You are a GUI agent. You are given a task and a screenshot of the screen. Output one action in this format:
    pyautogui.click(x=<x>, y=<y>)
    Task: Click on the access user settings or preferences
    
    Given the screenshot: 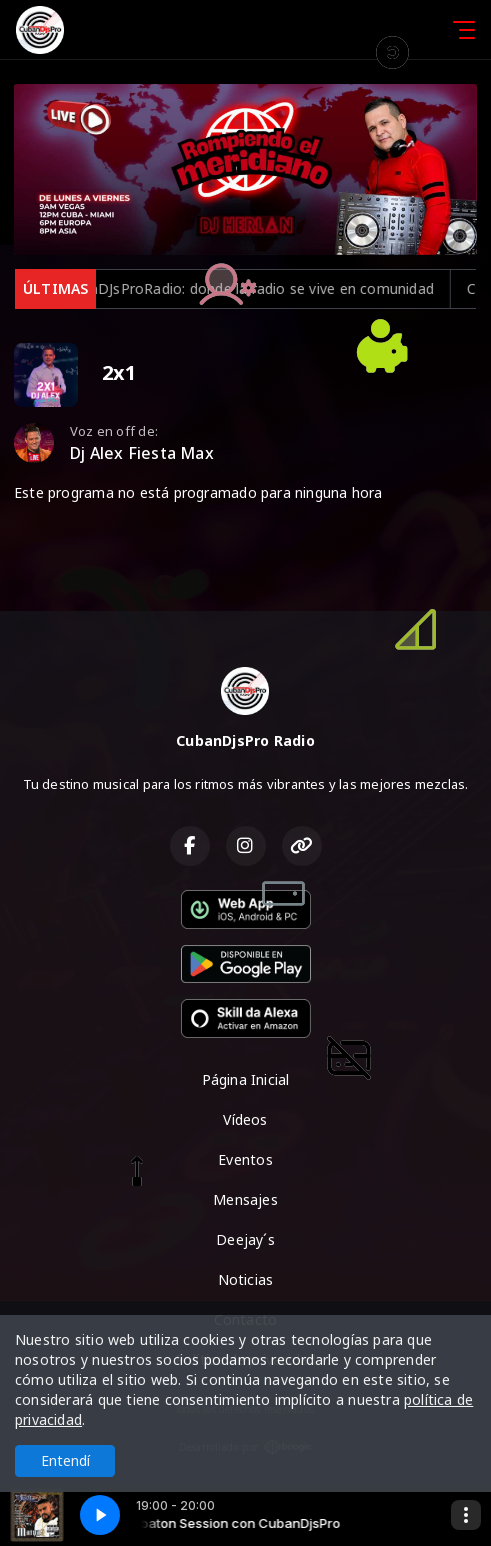 What is the action you would take?
    pyautogui.click(x=226, y=286)
    